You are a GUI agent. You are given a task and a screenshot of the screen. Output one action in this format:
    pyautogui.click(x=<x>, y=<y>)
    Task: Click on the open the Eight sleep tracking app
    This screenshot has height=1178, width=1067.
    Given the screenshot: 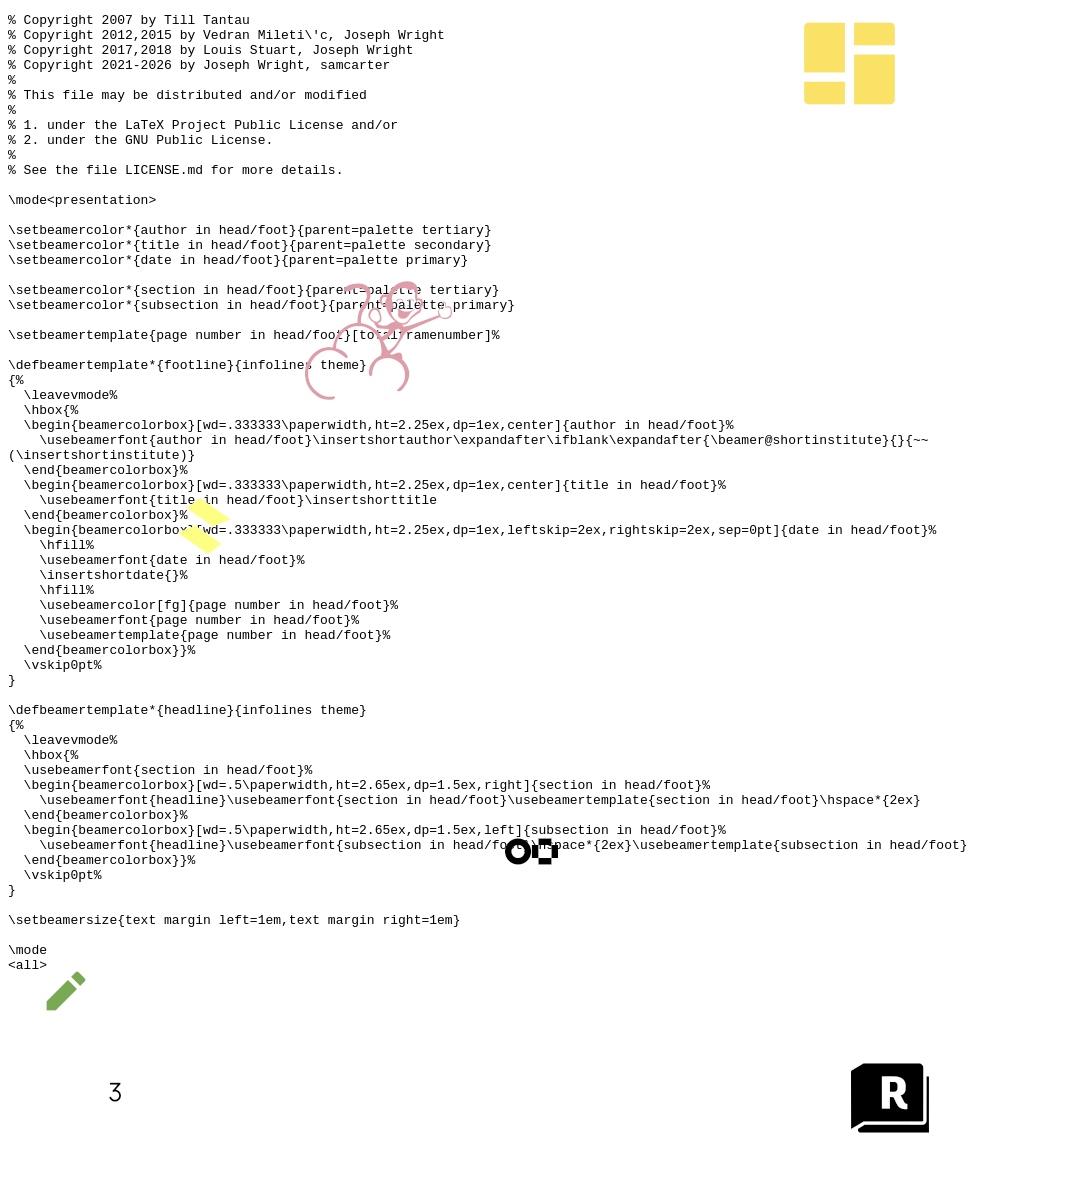 What is the action you would take?
    pyautogui.click(x=531, y=851)
    